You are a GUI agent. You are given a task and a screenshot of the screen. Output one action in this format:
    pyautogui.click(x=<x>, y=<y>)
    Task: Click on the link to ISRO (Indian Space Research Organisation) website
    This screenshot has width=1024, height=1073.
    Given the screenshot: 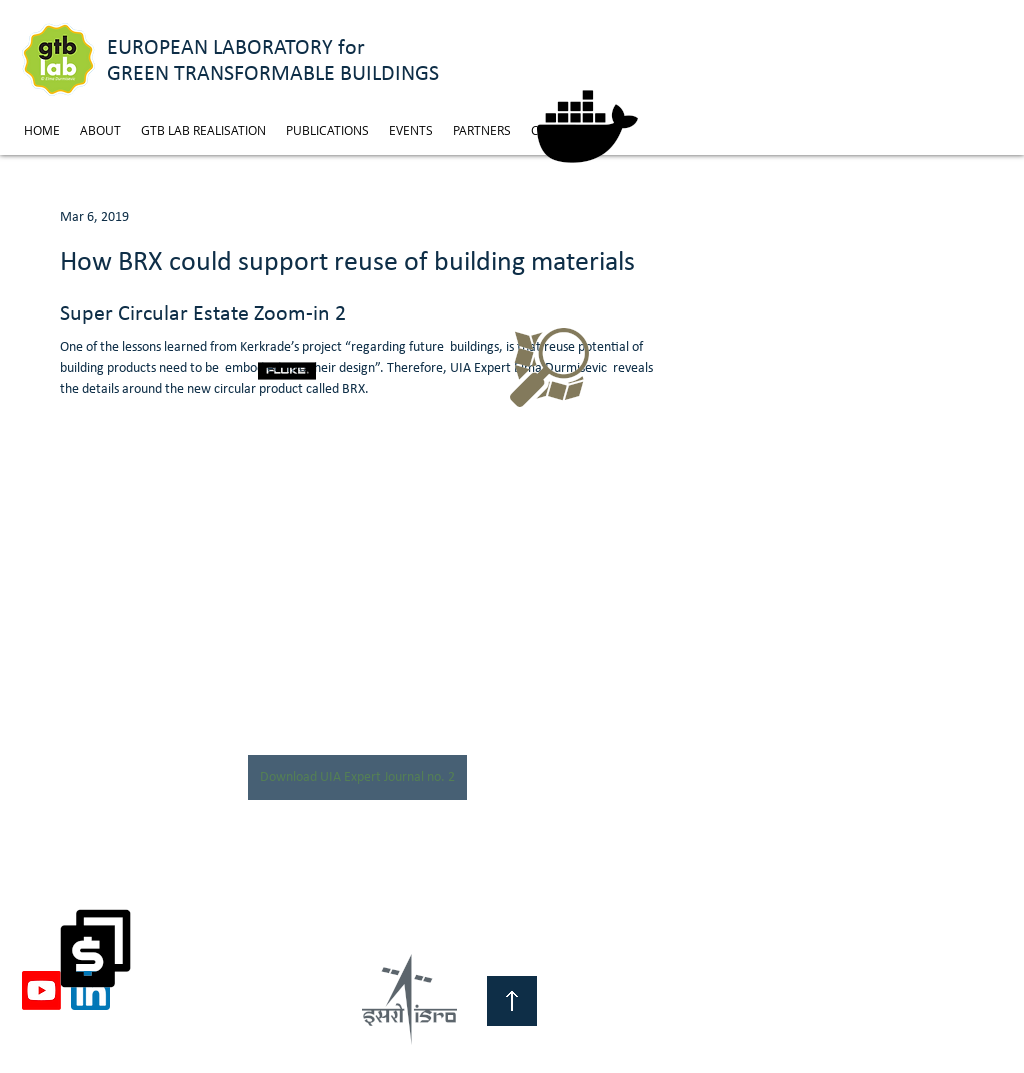 What is the action you would take?
    pyautogui.click(x=409, y=999)
    